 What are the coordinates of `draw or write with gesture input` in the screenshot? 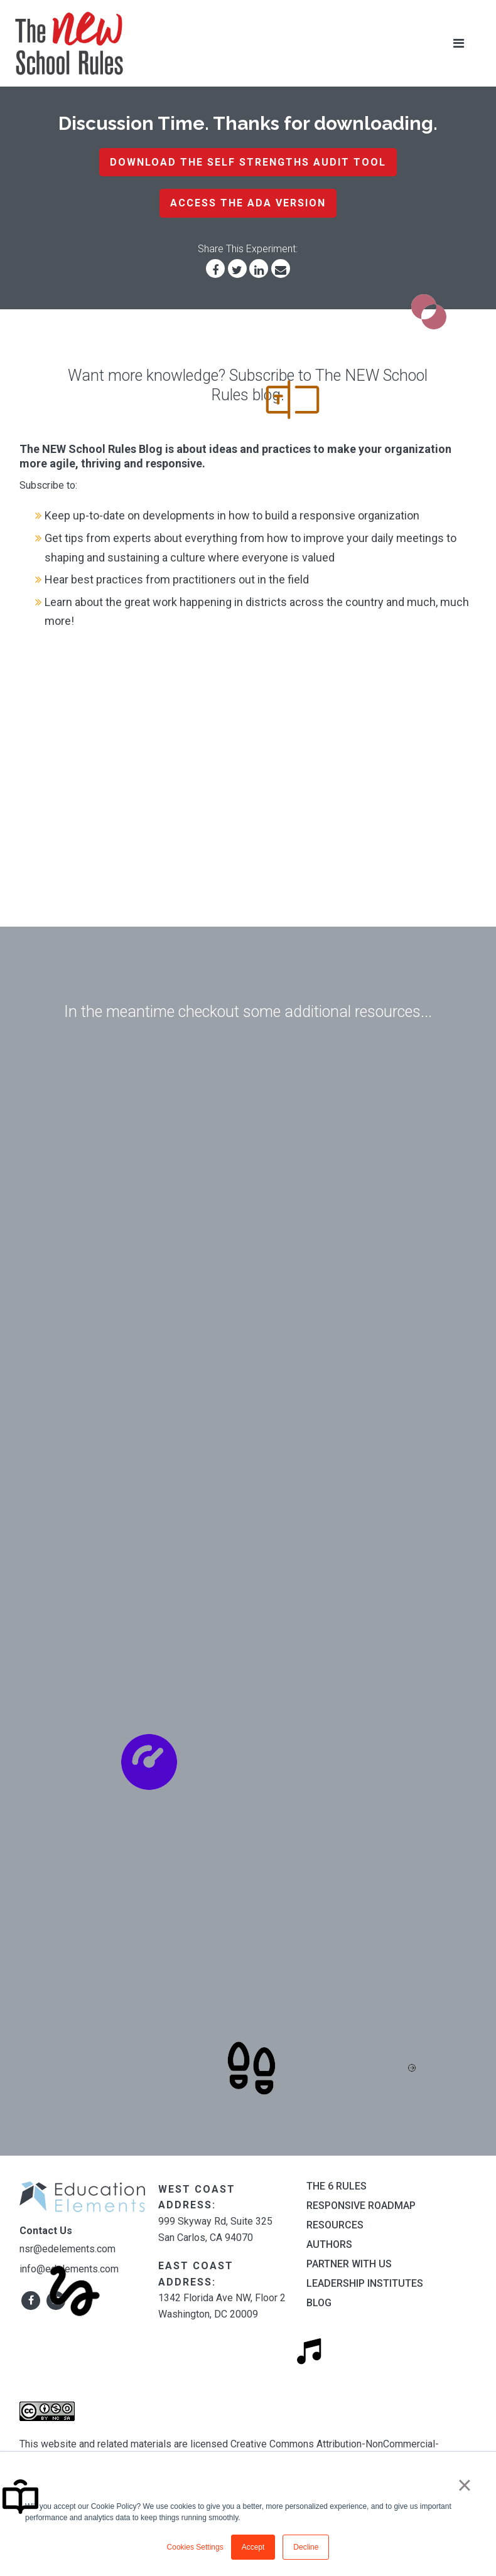 It's located at (74, 2291).